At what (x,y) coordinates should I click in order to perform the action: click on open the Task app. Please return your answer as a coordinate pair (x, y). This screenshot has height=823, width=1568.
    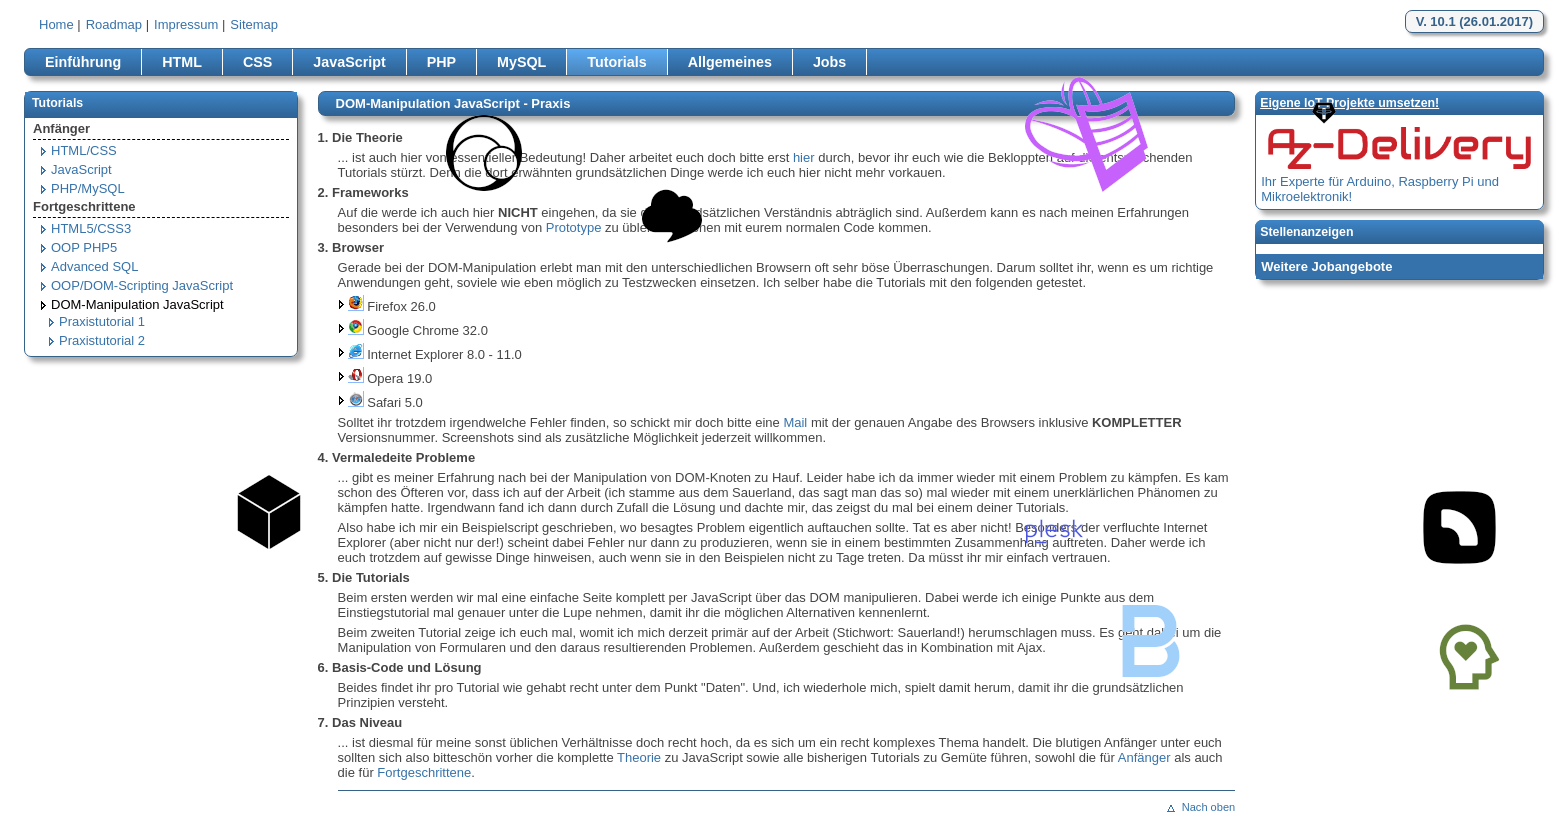
    Looking at the image, I should click on (269, 512).